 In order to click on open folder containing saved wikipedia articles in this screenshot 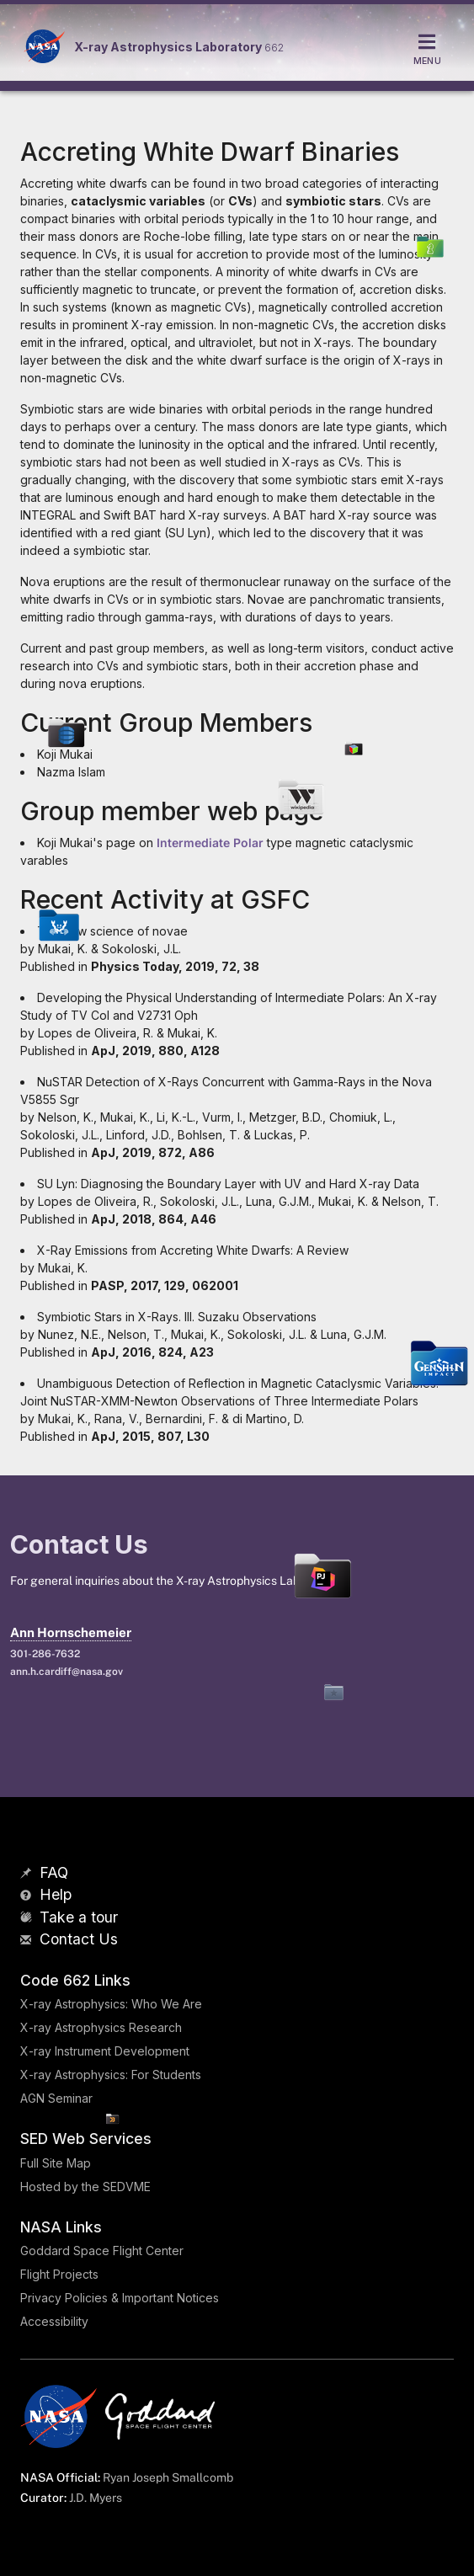, I will do `click(301, 797)`.